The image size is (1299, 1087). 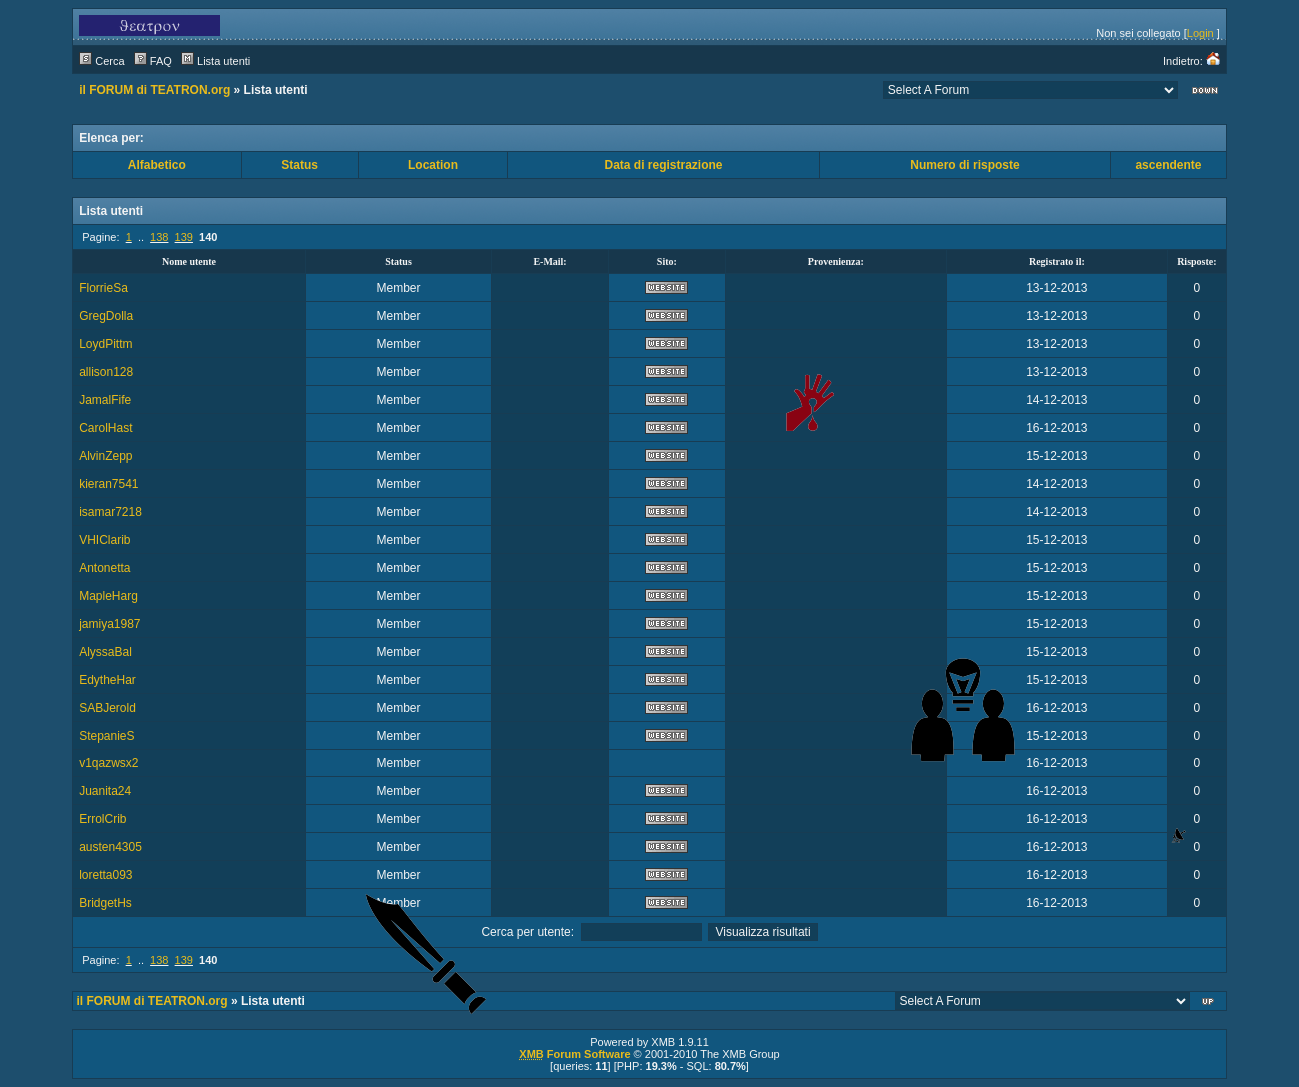 What do you see at coordinates (426, 954) in the screenshot?
I see `equip a knife or melee weapon` at bounding box center [426, 954].